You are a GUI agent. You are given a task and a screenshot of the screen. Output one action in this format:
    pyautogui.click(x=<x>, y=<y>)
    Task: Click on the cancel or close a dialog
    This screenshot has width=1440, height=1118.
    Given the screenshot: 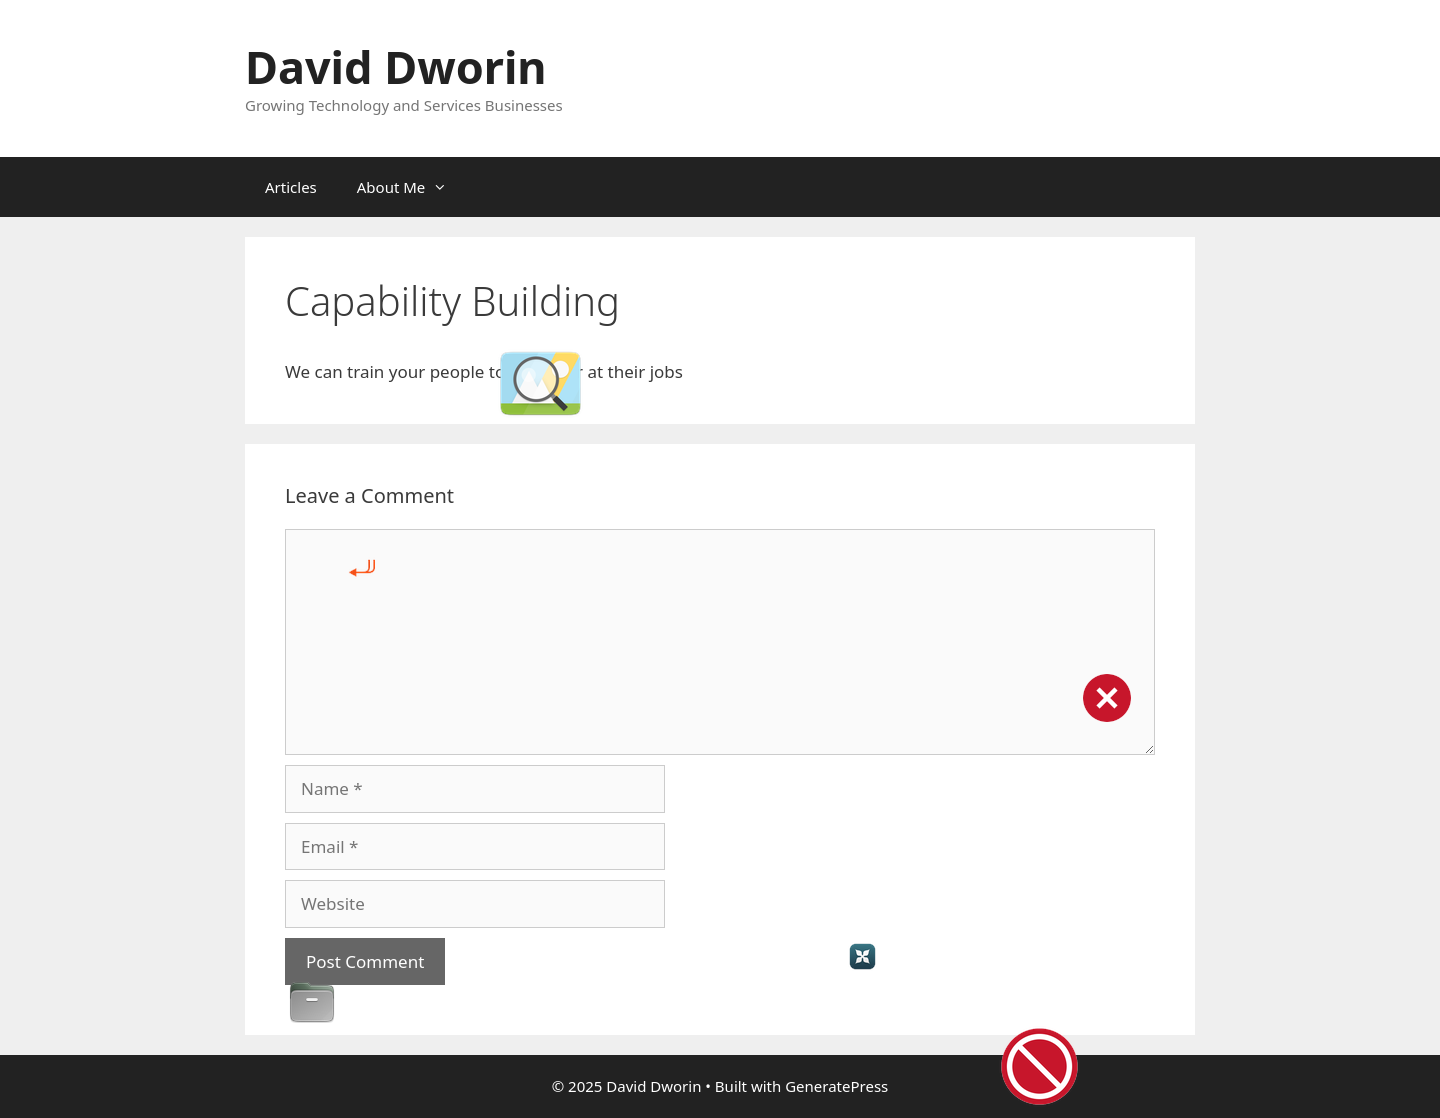 What is the action you would take?
    pyautogui.click(x=1107, y=698)
    